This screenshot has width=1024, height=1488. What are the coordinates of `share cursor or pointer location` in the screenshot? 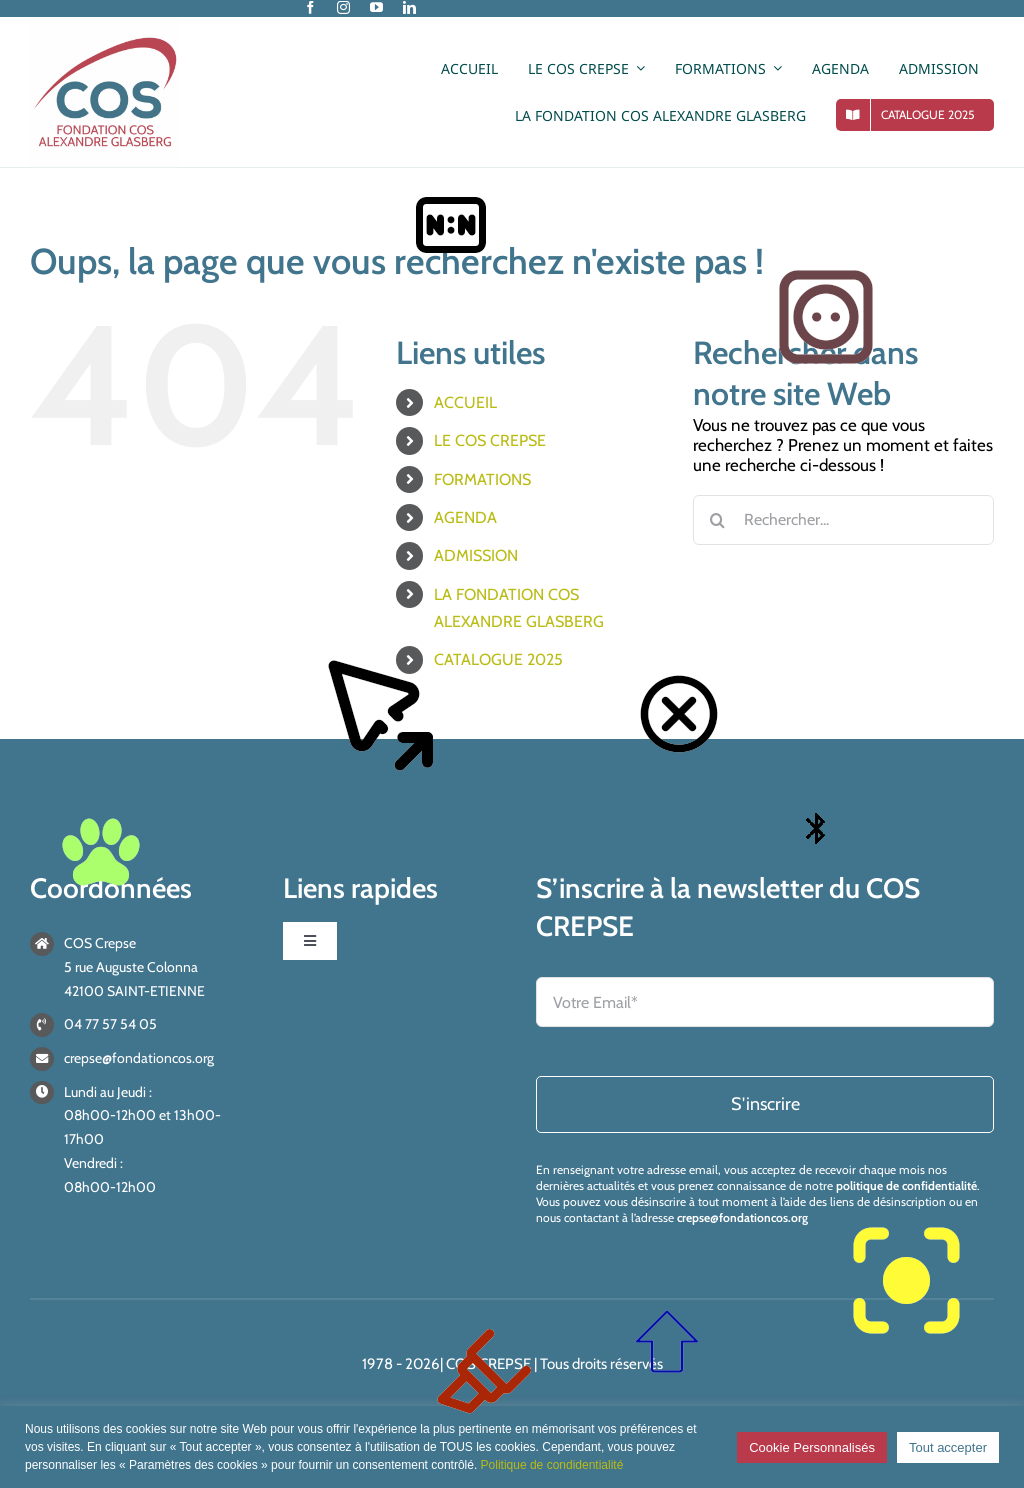 It's located at (378, 710).